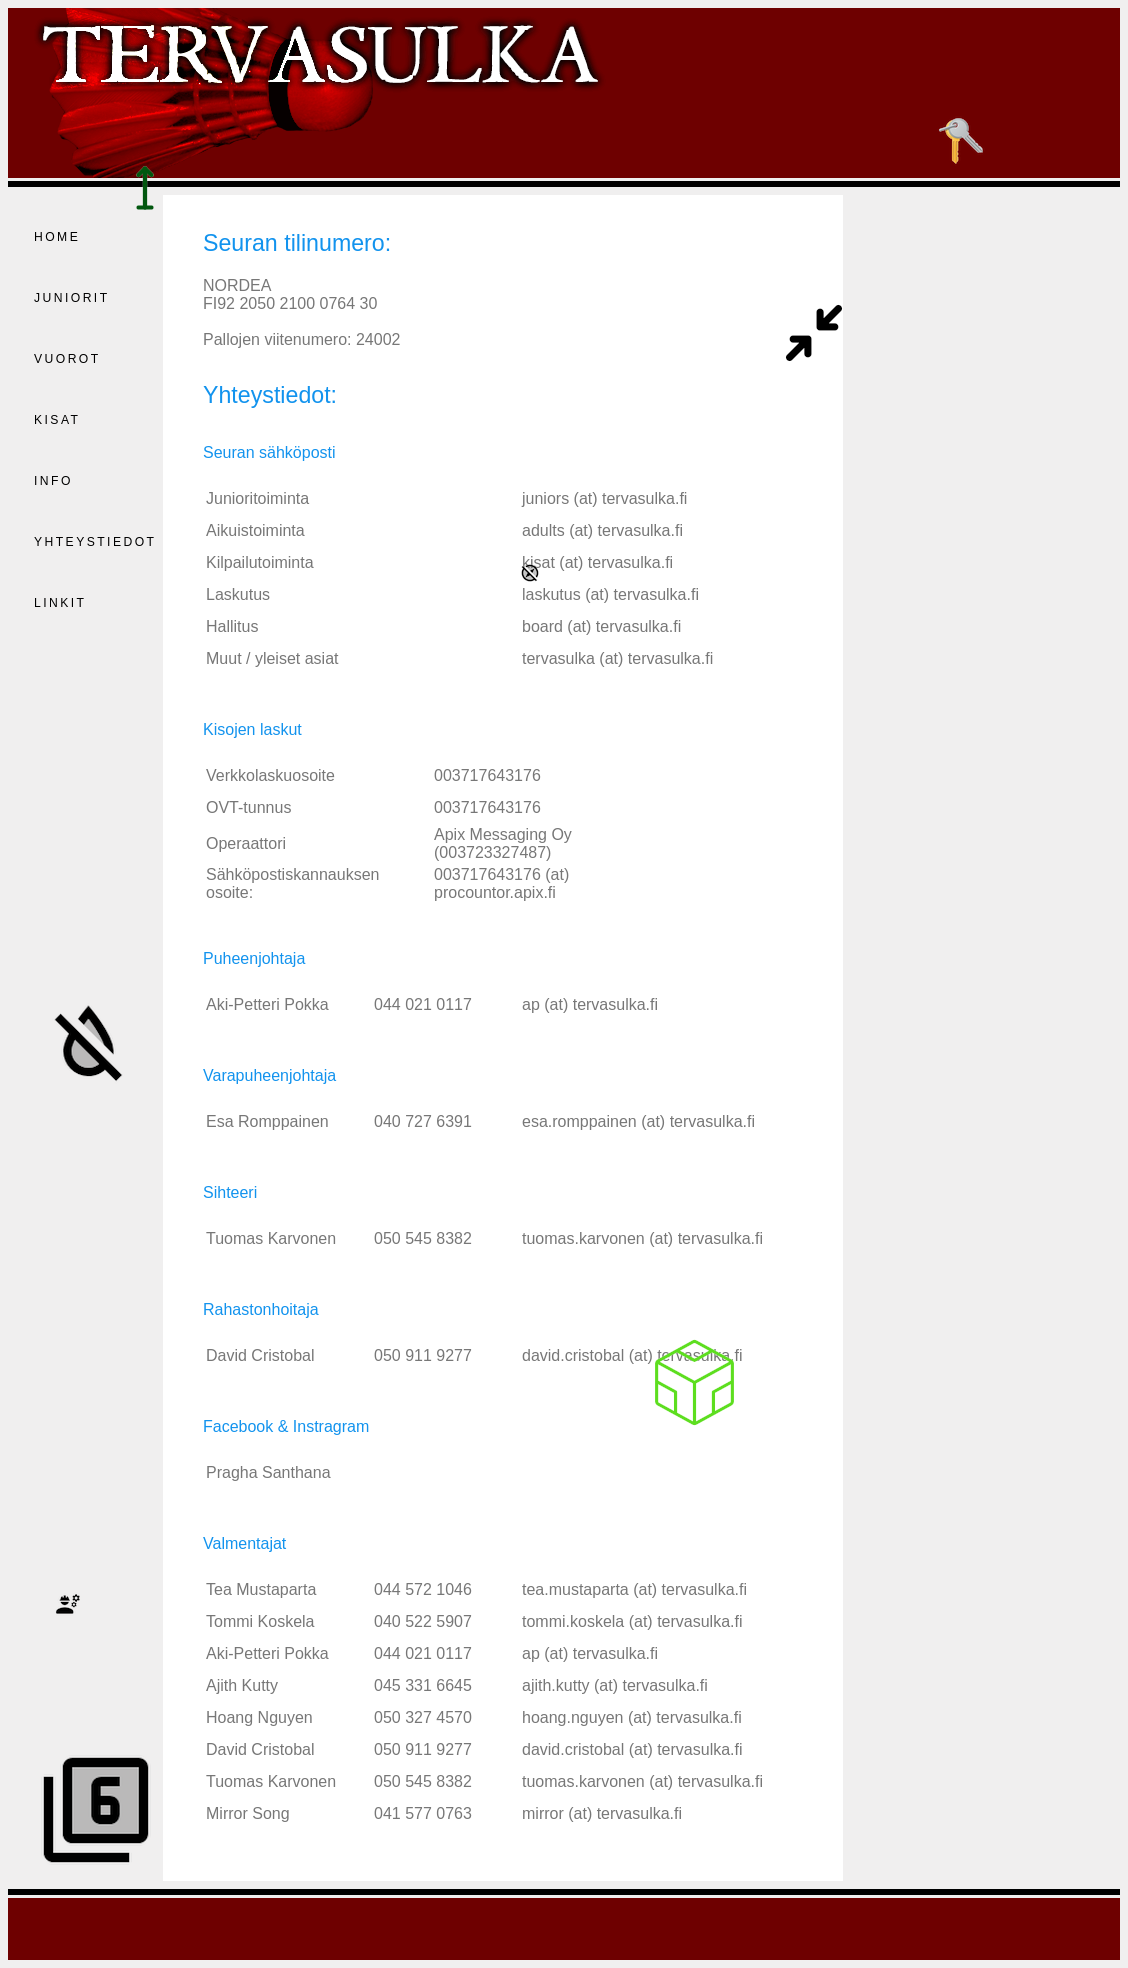 This screenshot has width=1128, height=1968. Describe the element at coordinates (68, 1604) in the screenshot. I see `access engineering or technical settings` at that location.